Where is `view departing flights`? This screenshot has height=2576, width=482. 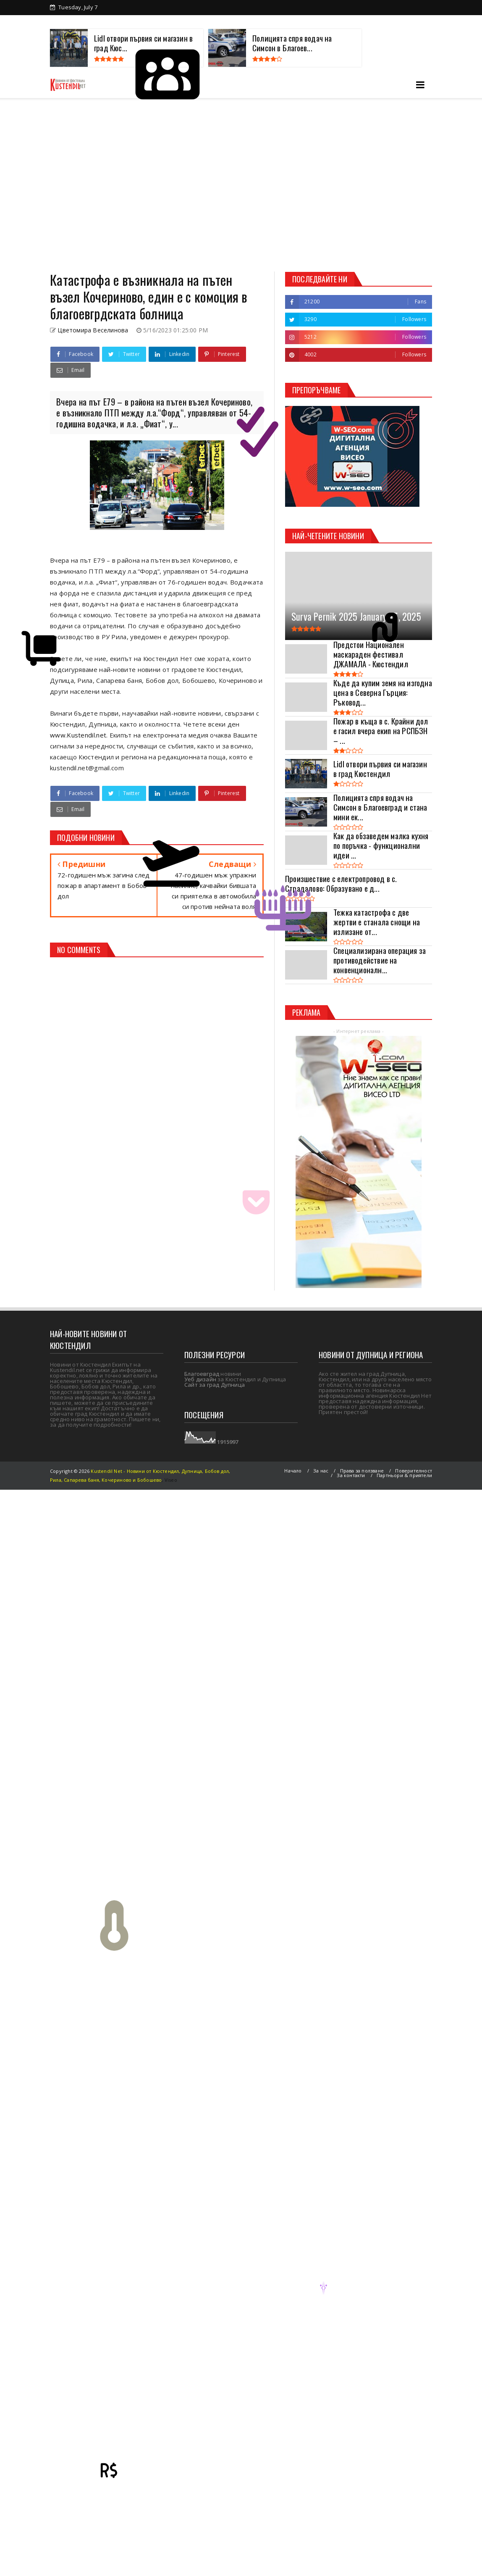 view departing flights is located at coordinates (171, 861).